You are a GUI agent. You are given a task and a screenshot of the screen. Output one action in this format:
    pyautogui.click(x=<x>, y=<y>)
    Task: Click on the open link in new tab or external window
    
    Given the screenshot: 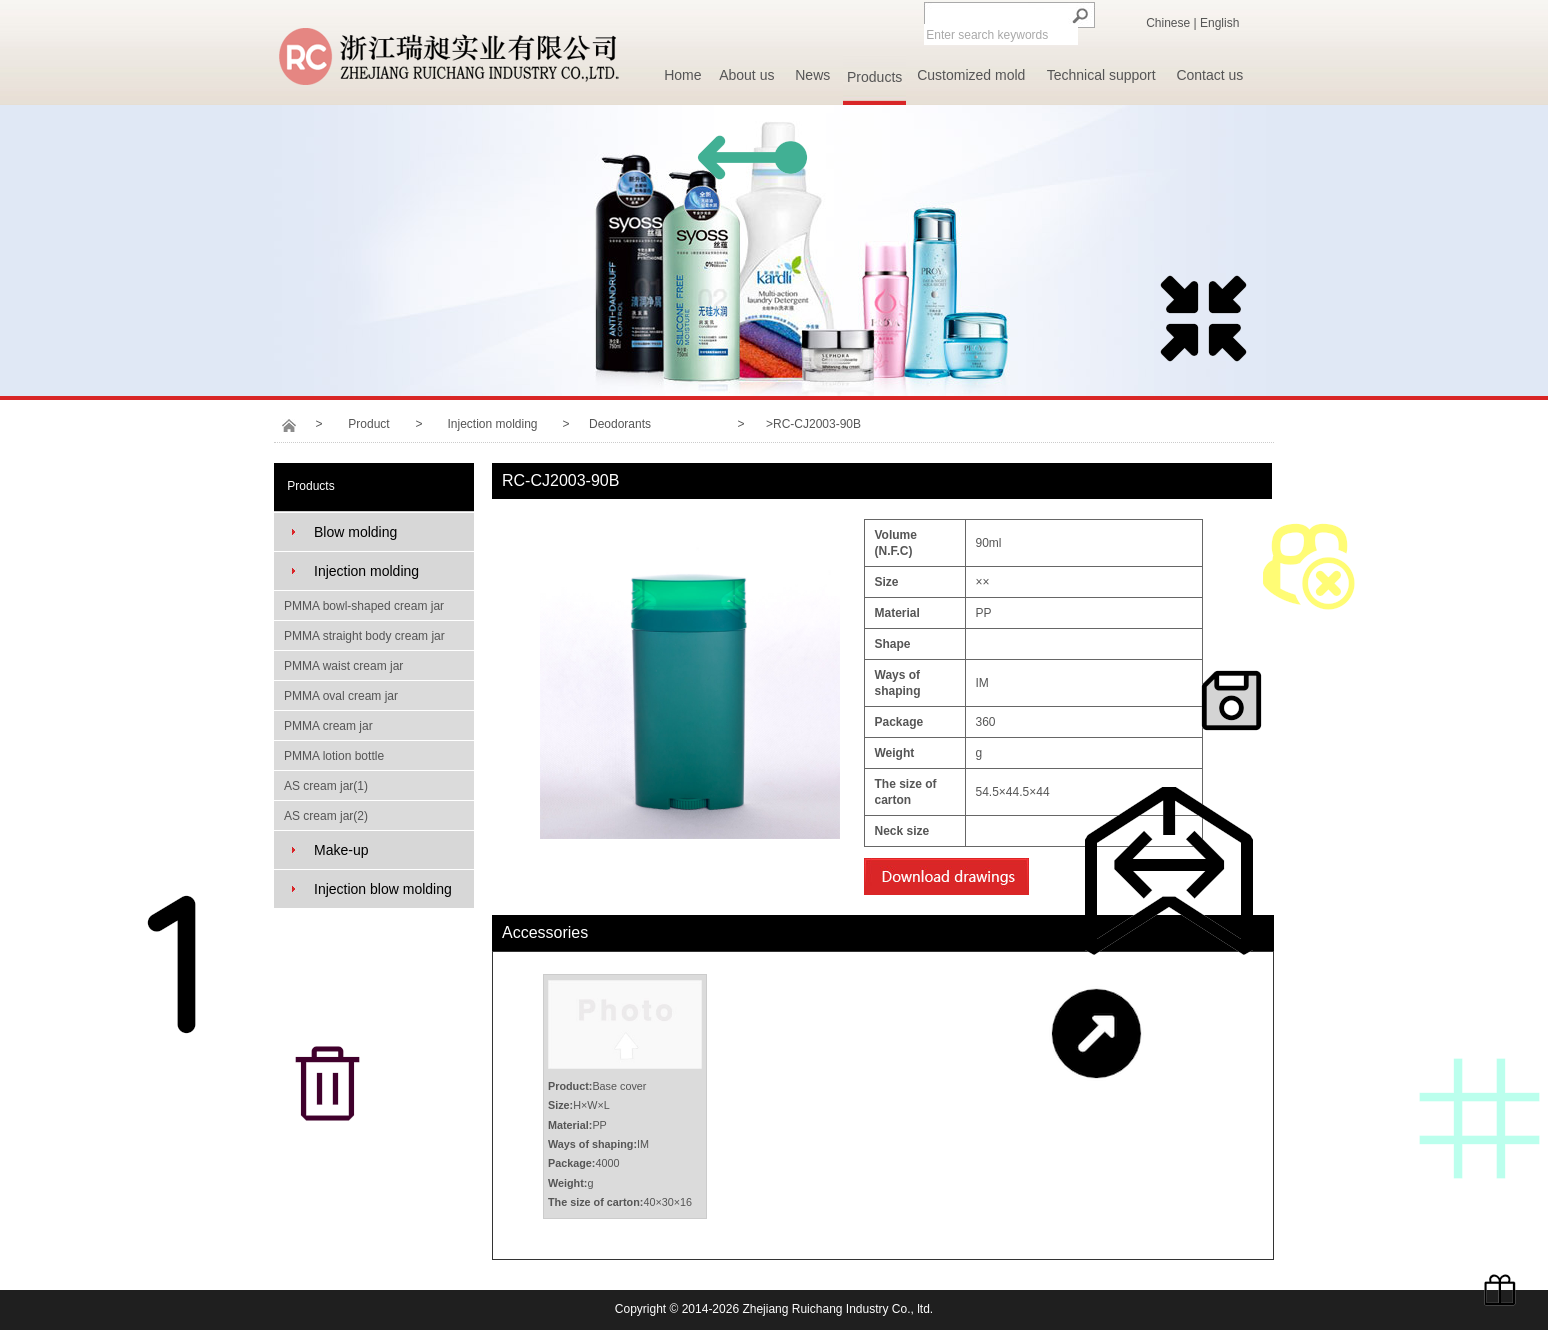 What is the action you would take?
    pyautogui.click(x=1096, y=1033)
    